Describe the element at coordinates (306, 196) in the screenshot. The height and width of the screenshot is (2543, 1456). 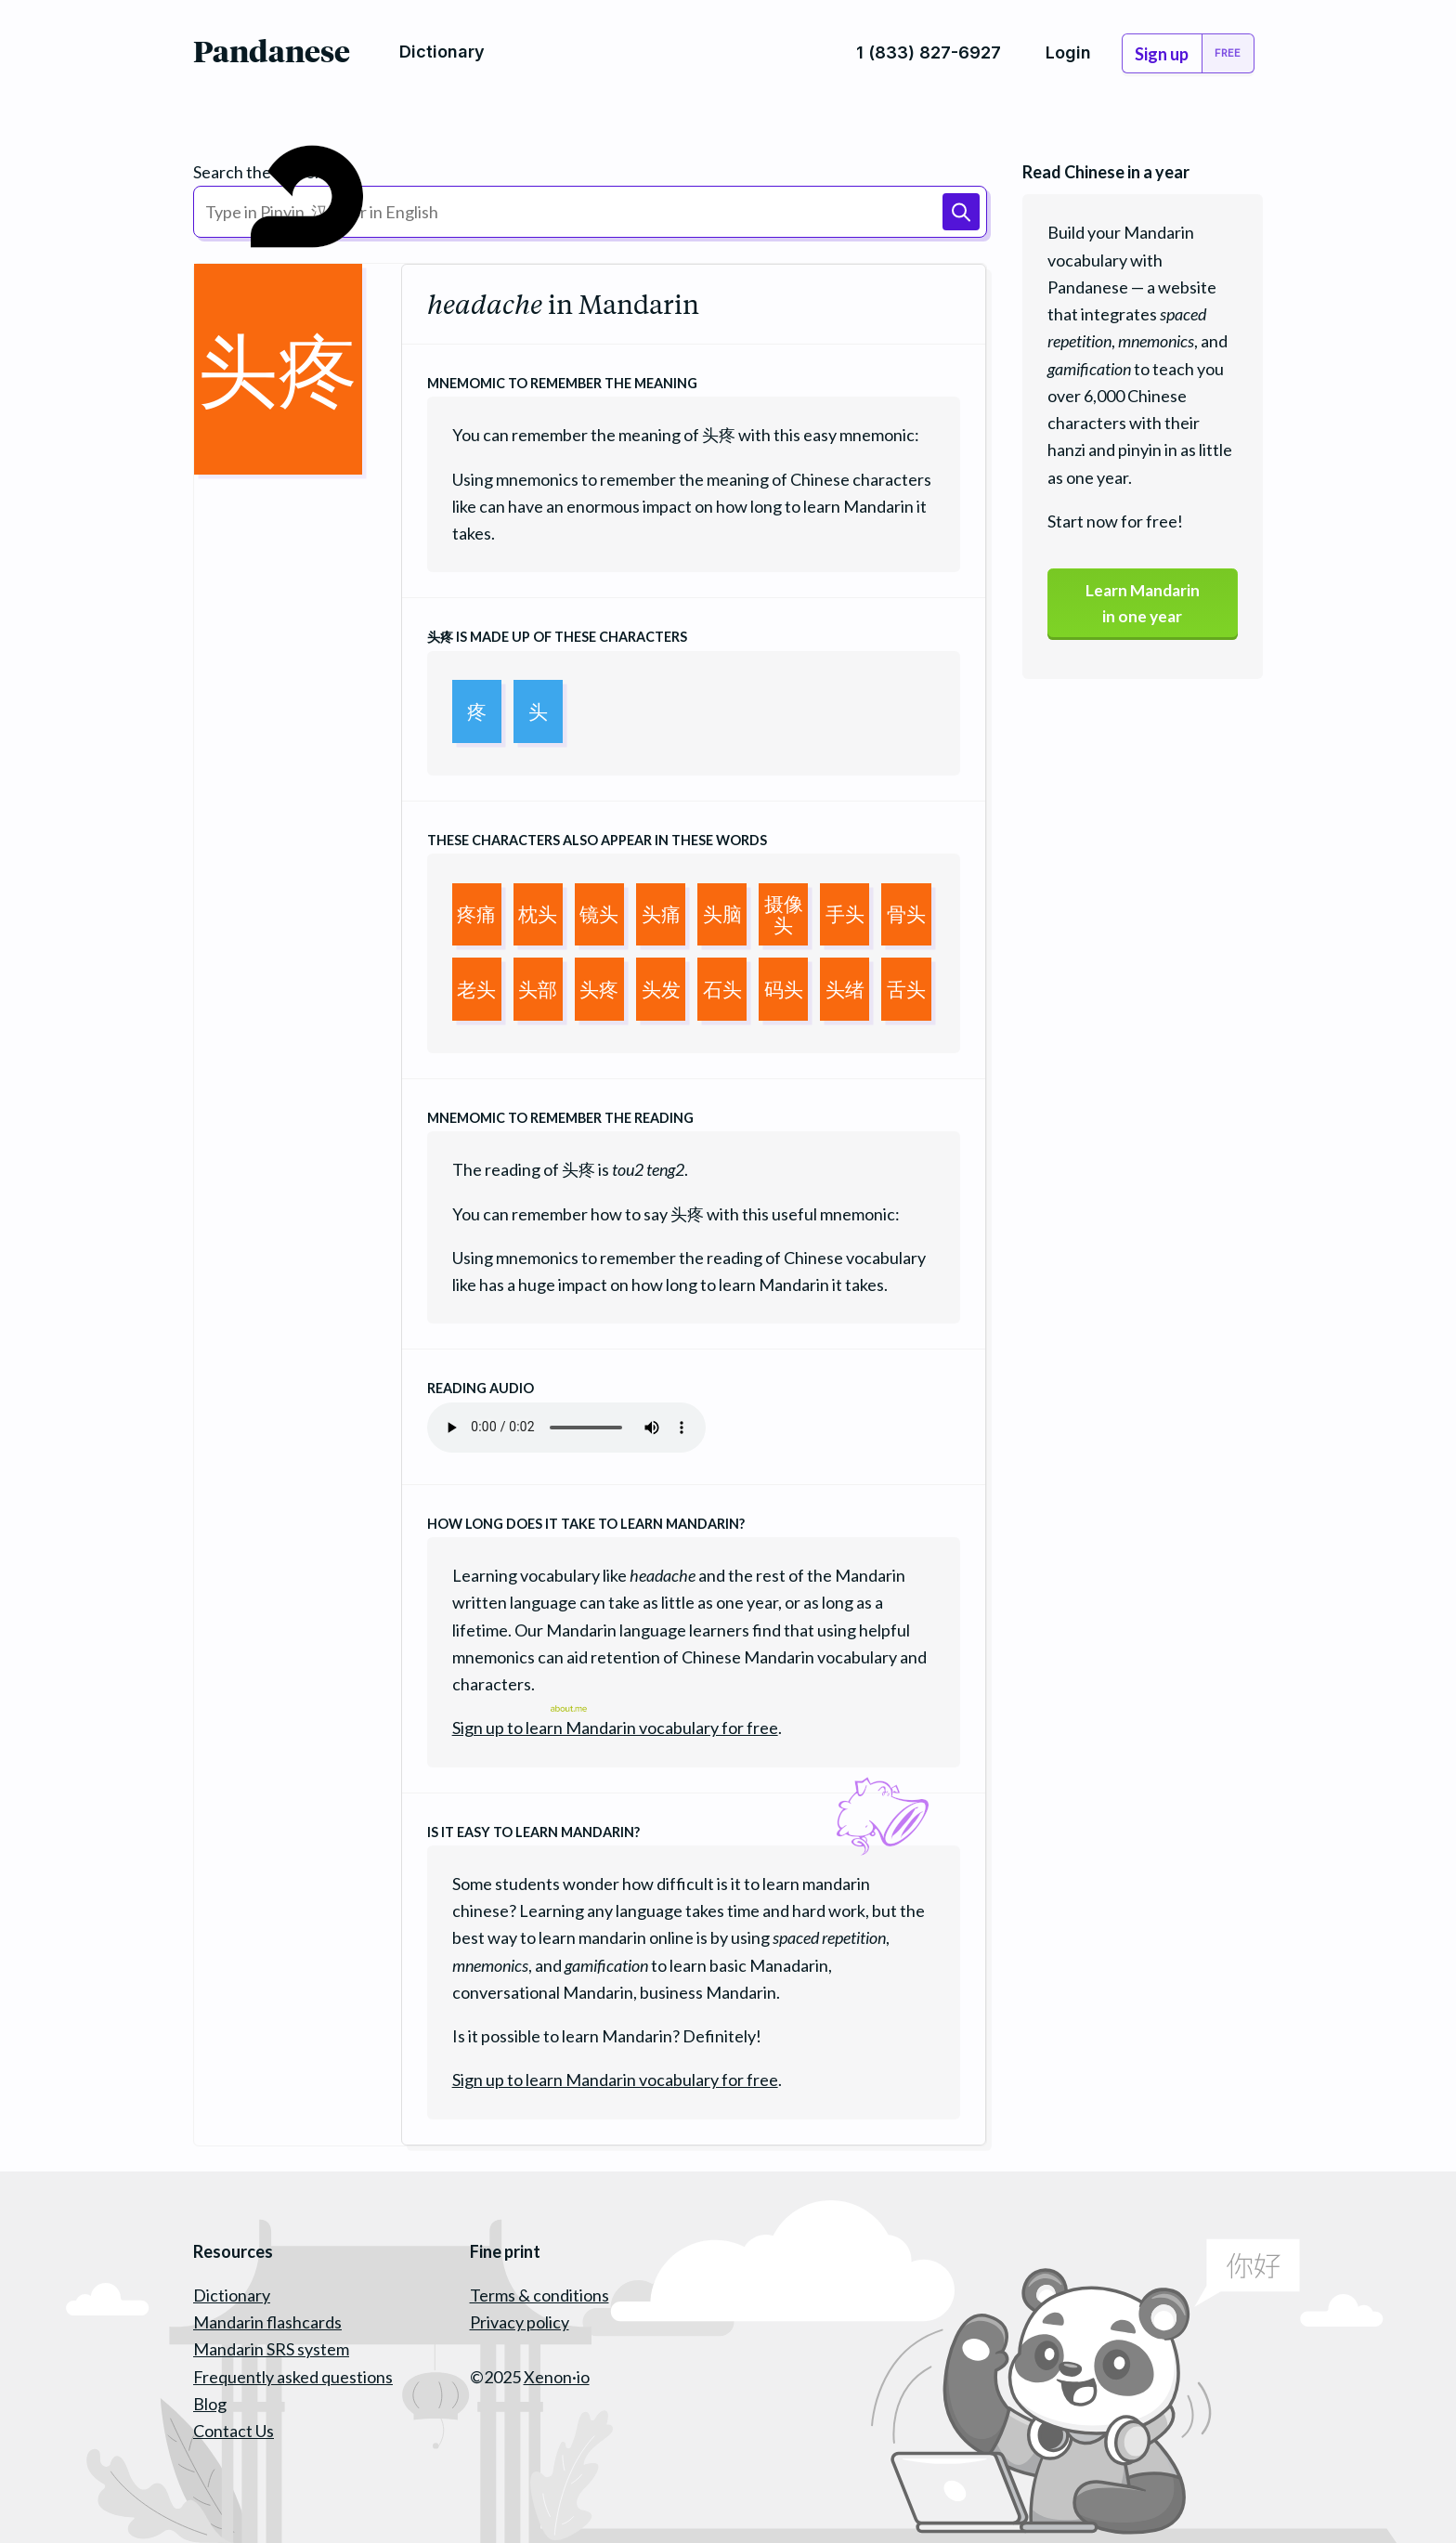
I see `access AdRoll advertising platform` at that location.